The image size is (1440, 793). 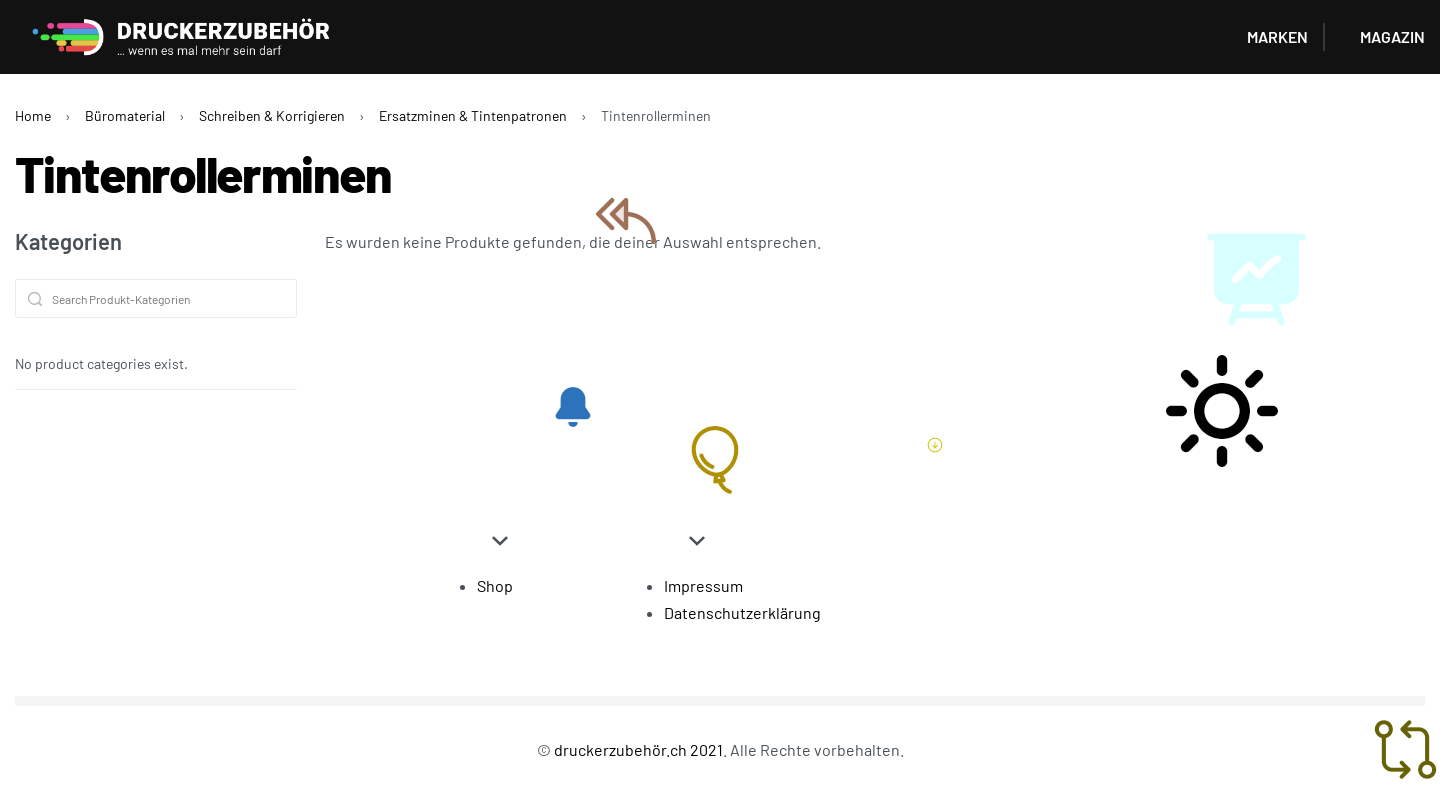 I want to click on view presentation or slideshow, so click(x=1256, y=279).